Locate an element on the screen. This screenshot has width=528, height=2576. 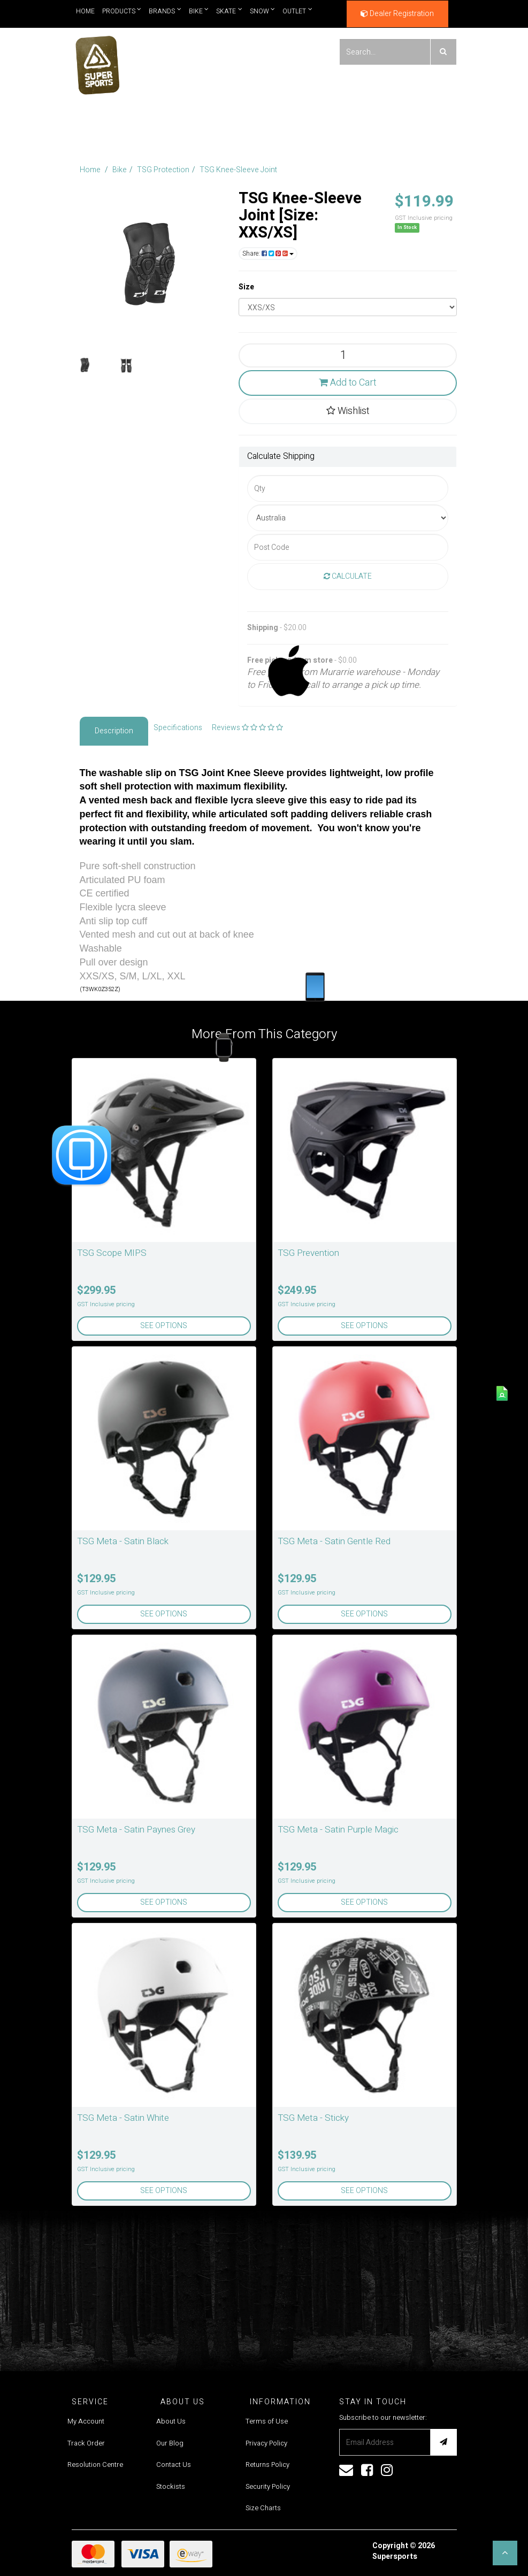
iPad mini device with cellular connectivity is located at coordinates (315, 984).